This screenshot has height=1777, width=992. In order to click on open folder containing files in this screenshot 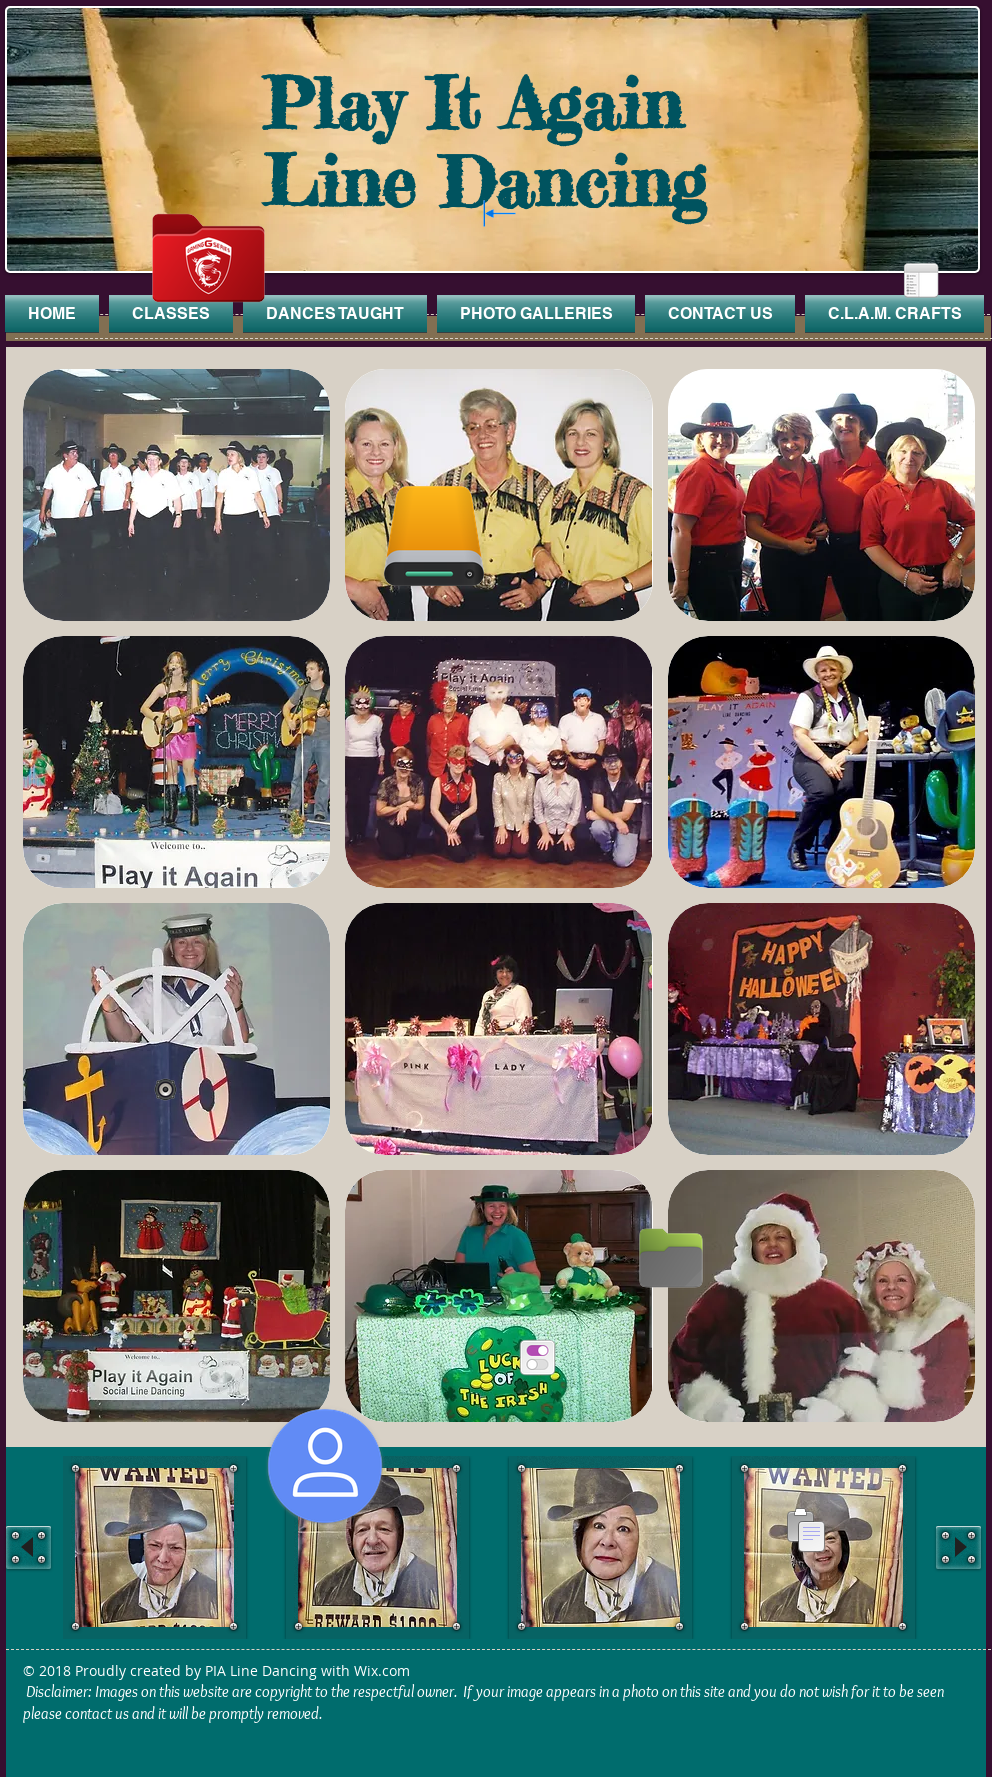, I will do `click(671, 1258)`.